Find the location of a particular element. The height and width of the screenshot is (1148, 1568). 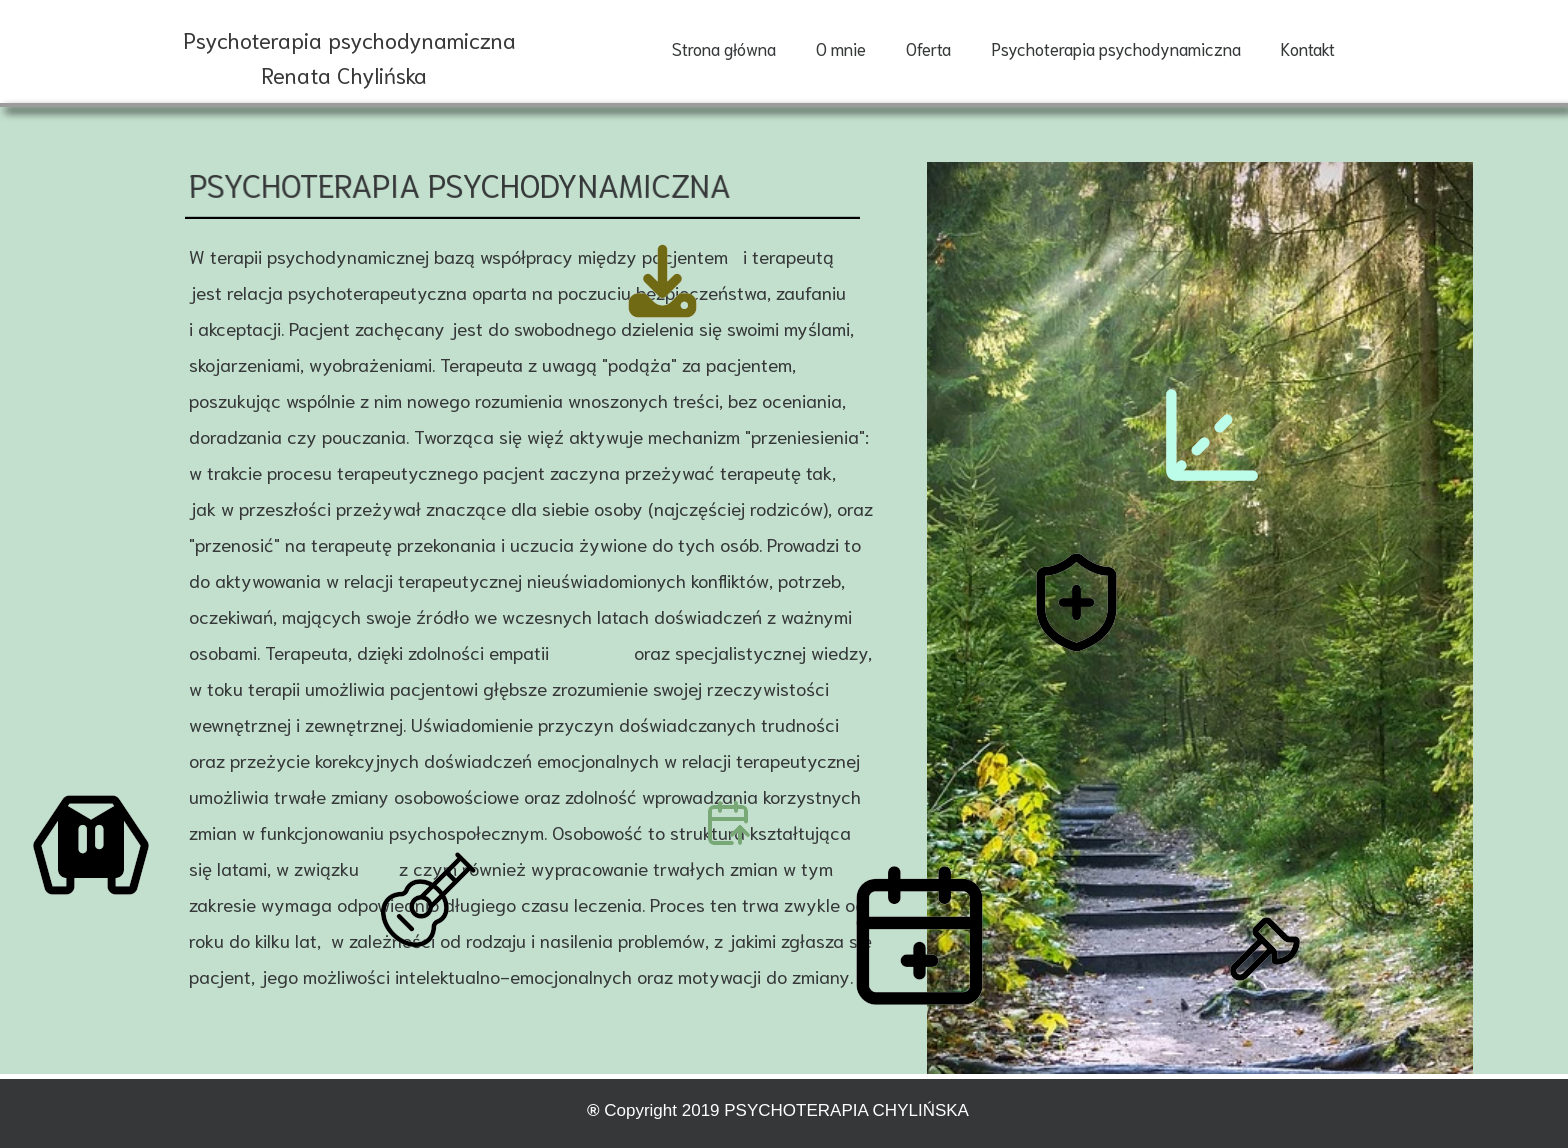

upload or export calendar event is located at coordinates (728, 823).